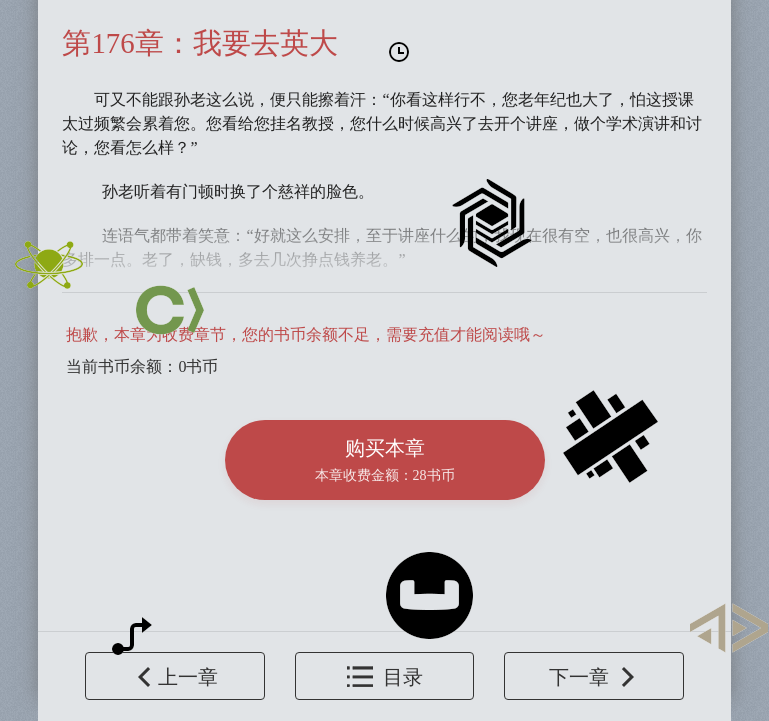  What do you see at coordinates (170, 310) in the screenshot?
I see `link to CocoaPods dependency manager` at bounding box center [170, 310].